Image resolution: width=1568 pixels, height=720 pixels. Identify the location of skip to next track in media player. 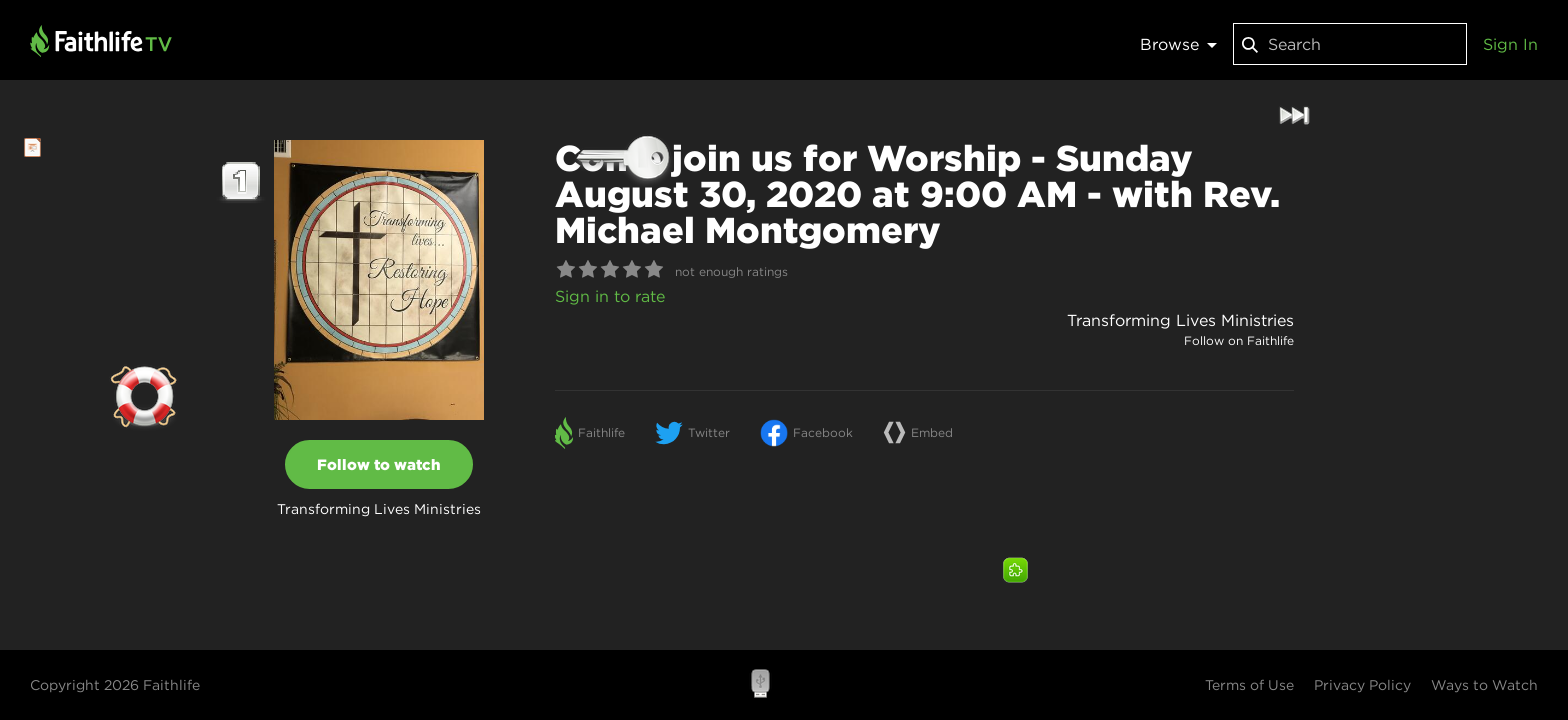
(1294, 115).